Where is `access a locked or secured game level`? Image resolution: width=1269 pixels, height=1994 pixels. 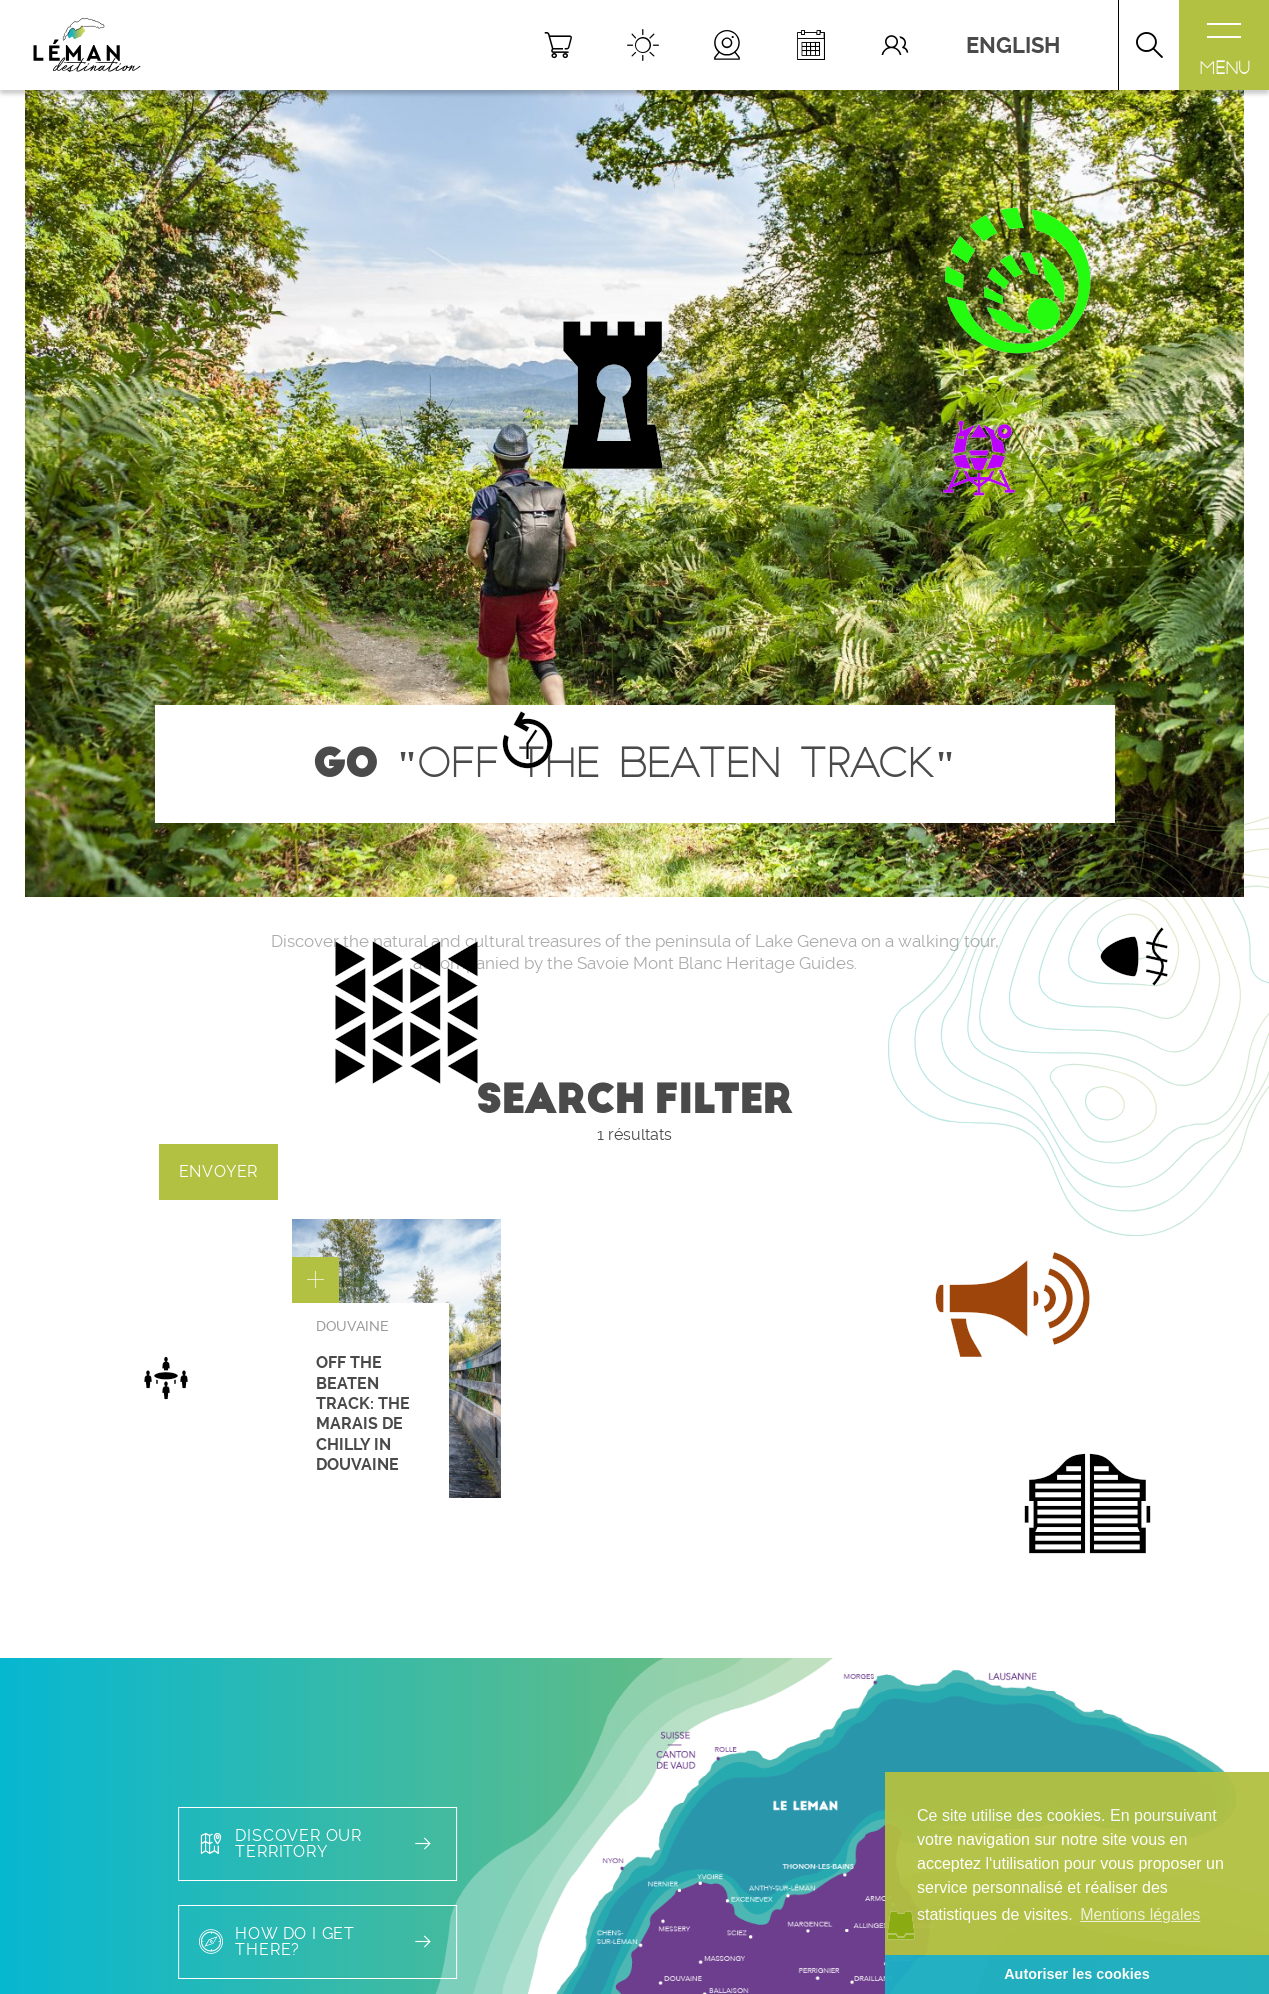 access a locked or secured game level is located at coordinates (611, 395).